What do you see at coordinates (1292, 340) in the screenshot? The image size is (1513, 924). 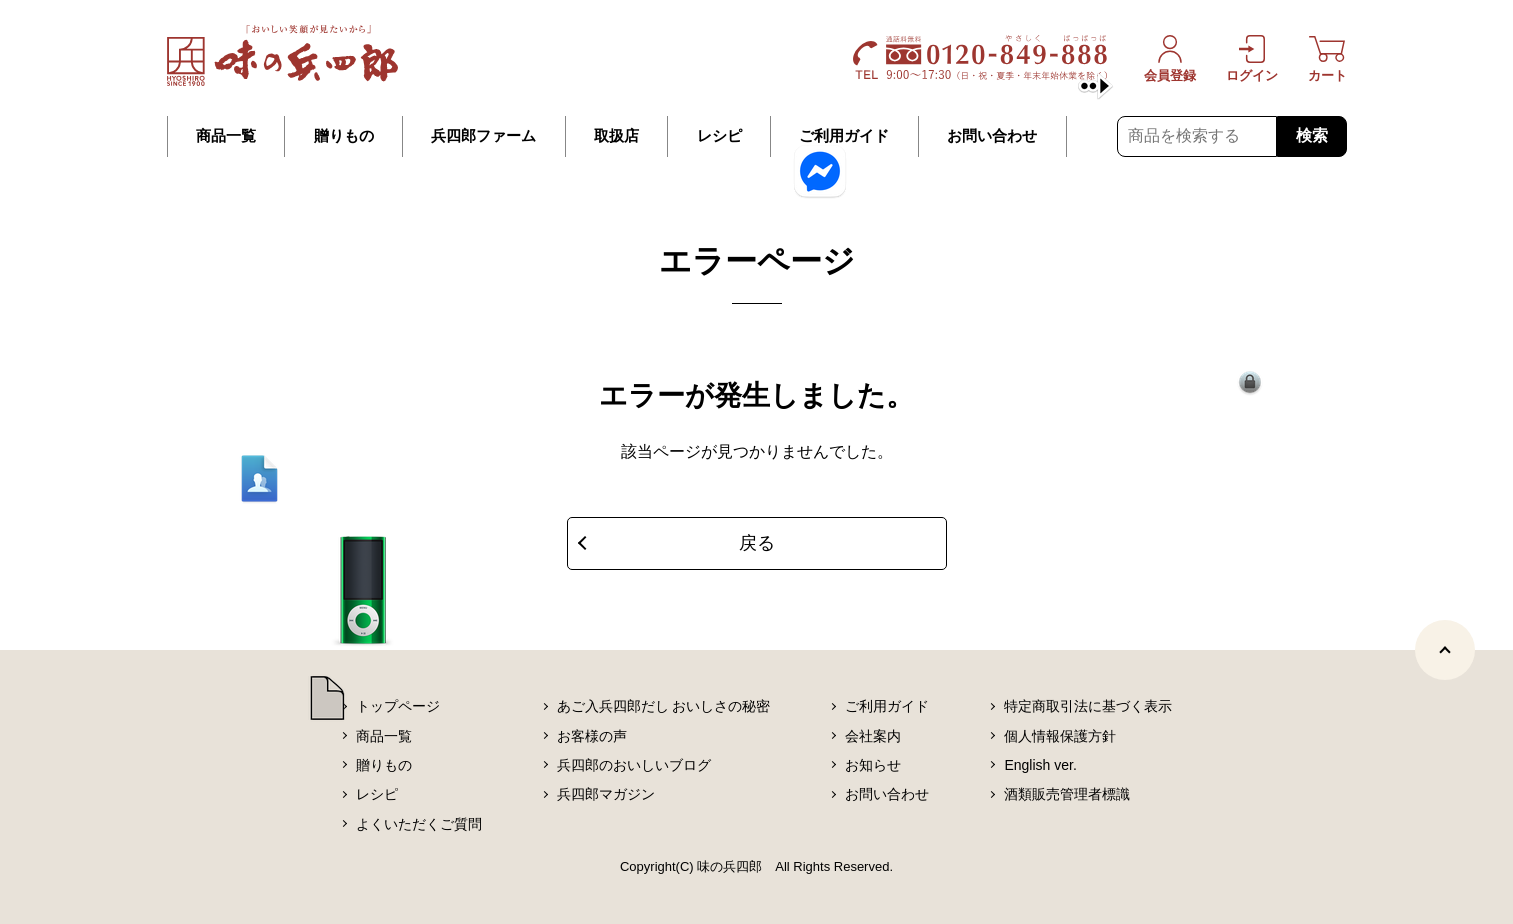 I see `indicates a locked or protected item` at bounding box center [1292, 340].